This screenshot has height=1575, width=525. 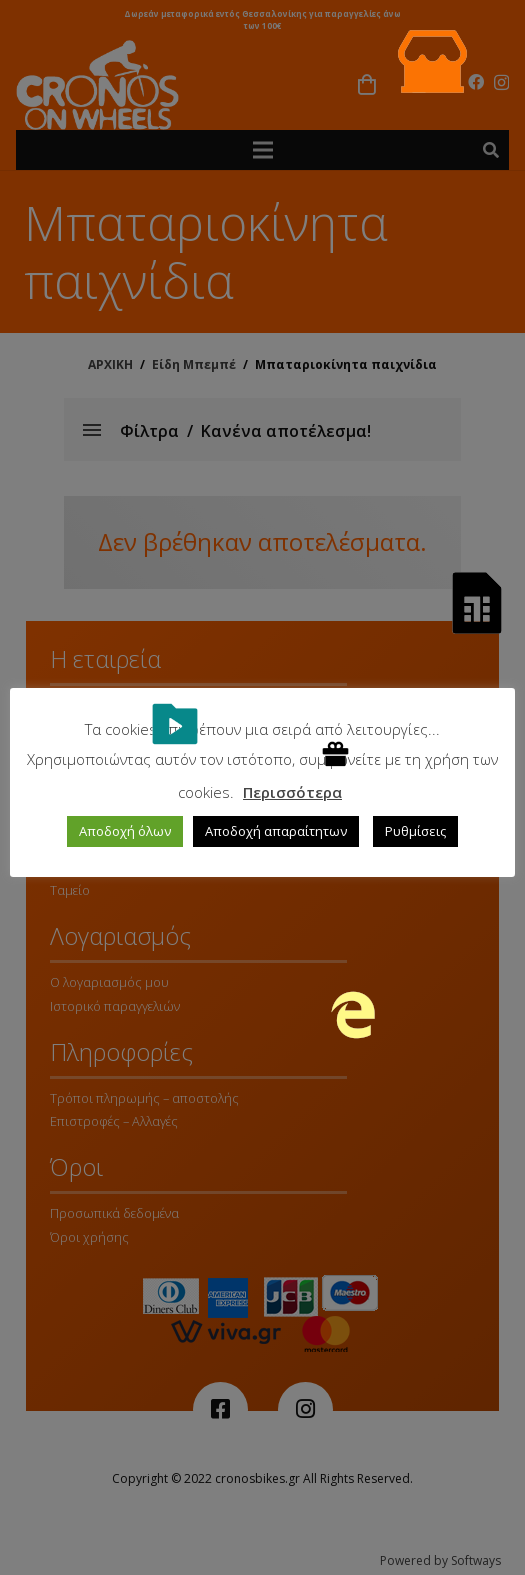 What do you see at coordinates (432, 61) in the screenshot?
I see `open the store or marketplace` at bounding box center [432, 61].